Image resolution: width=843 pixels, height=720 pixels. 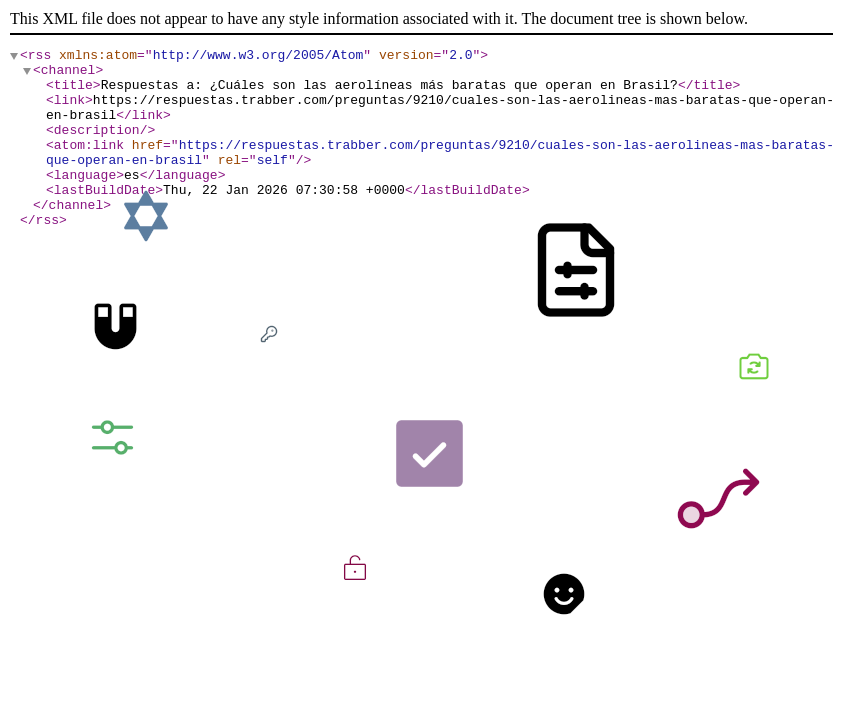 What do you see at coordinates (429, 453) in the screenshot?
I see `mark a task as complete` at bounding box center [429, 453].